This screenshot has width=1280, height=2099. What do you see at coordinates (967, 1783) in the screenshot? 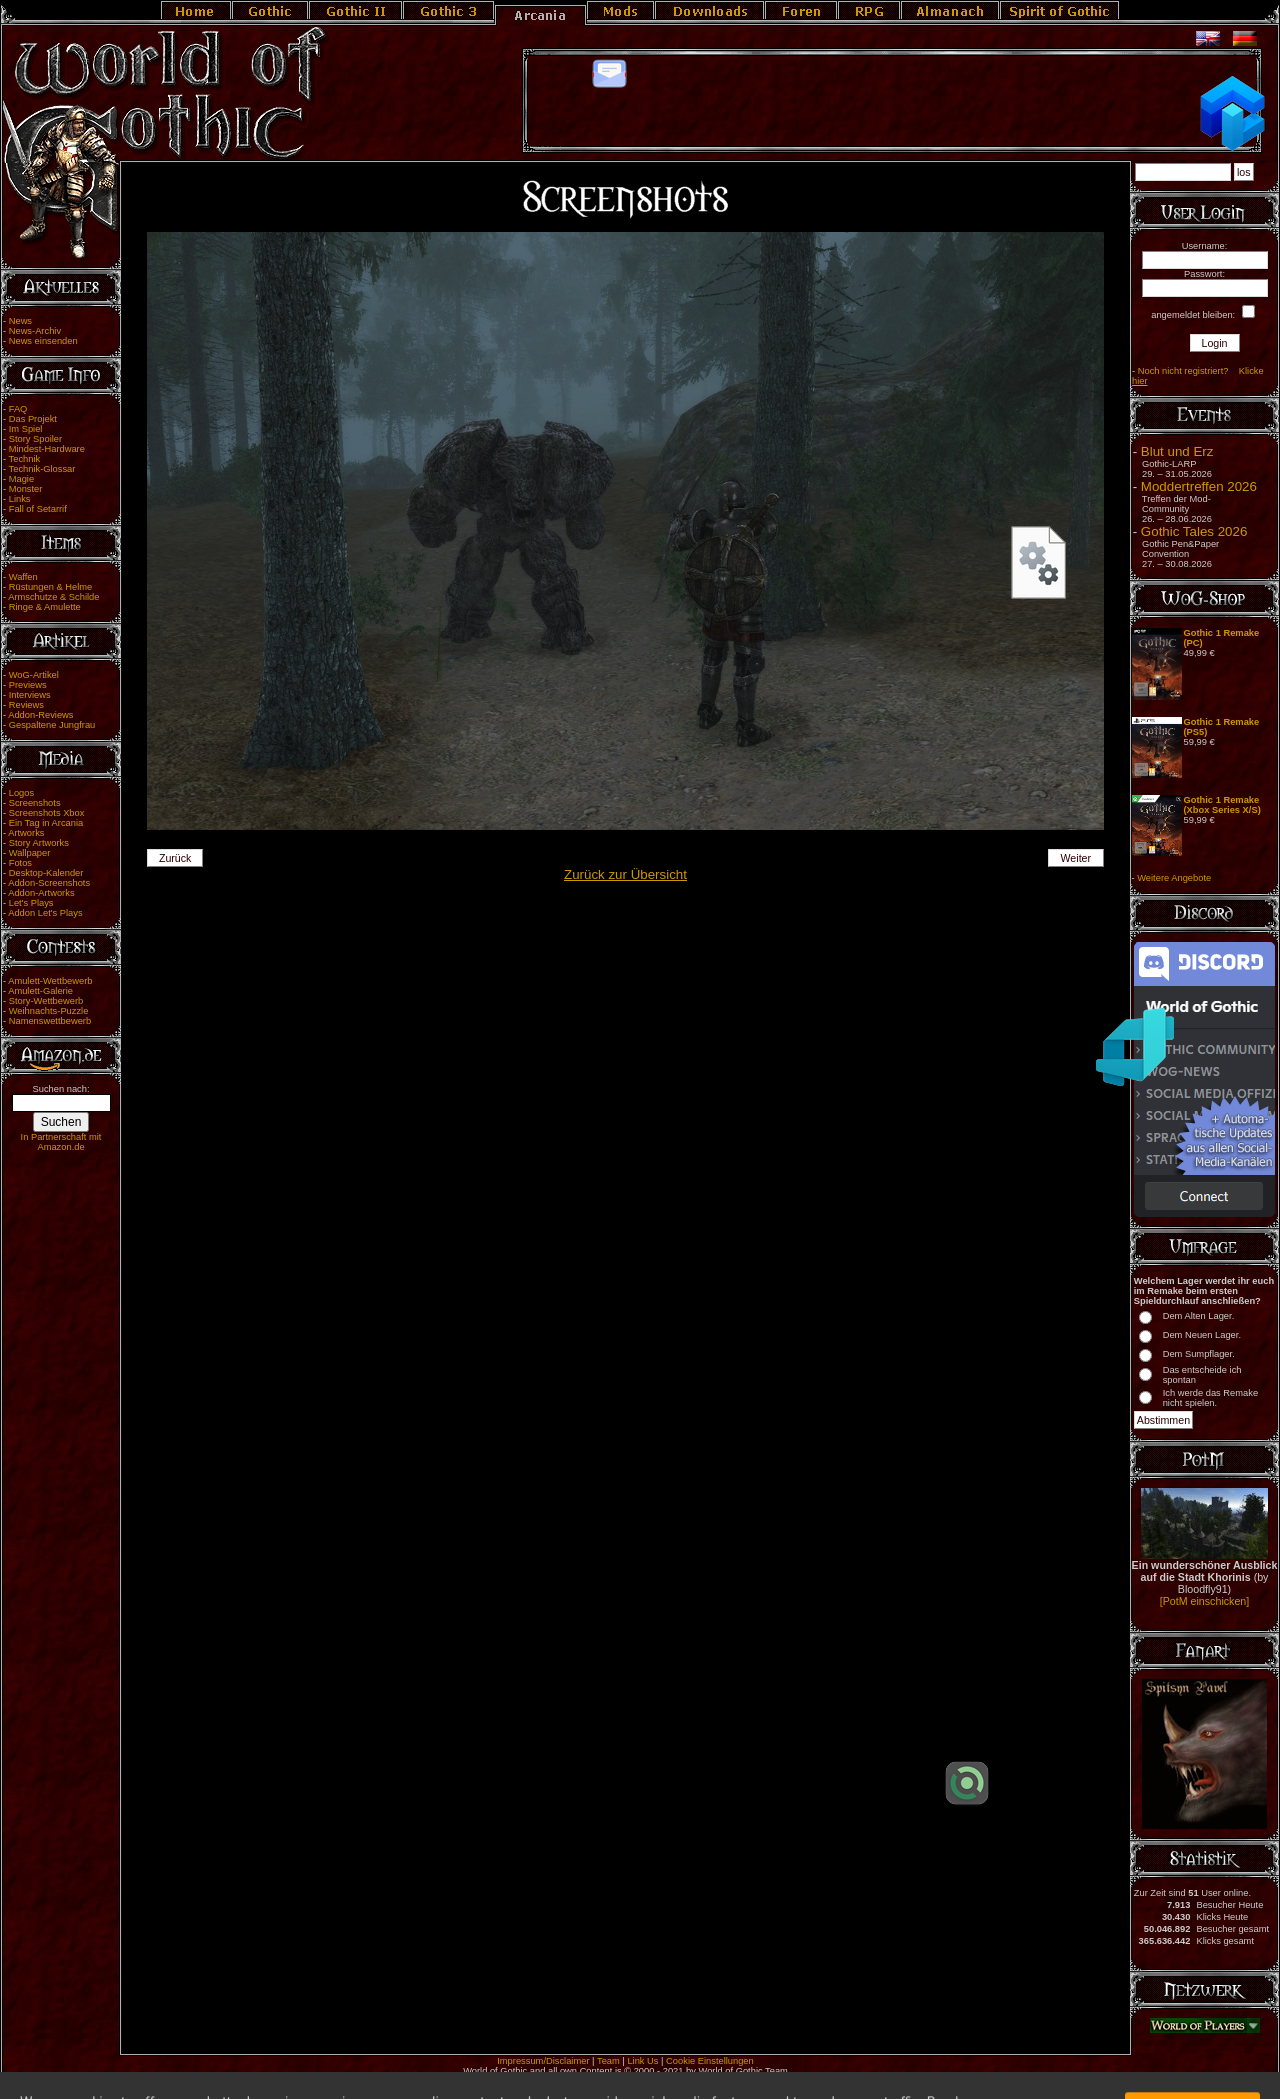
I see `open the void linux application` at bounding box center [967, 1783].